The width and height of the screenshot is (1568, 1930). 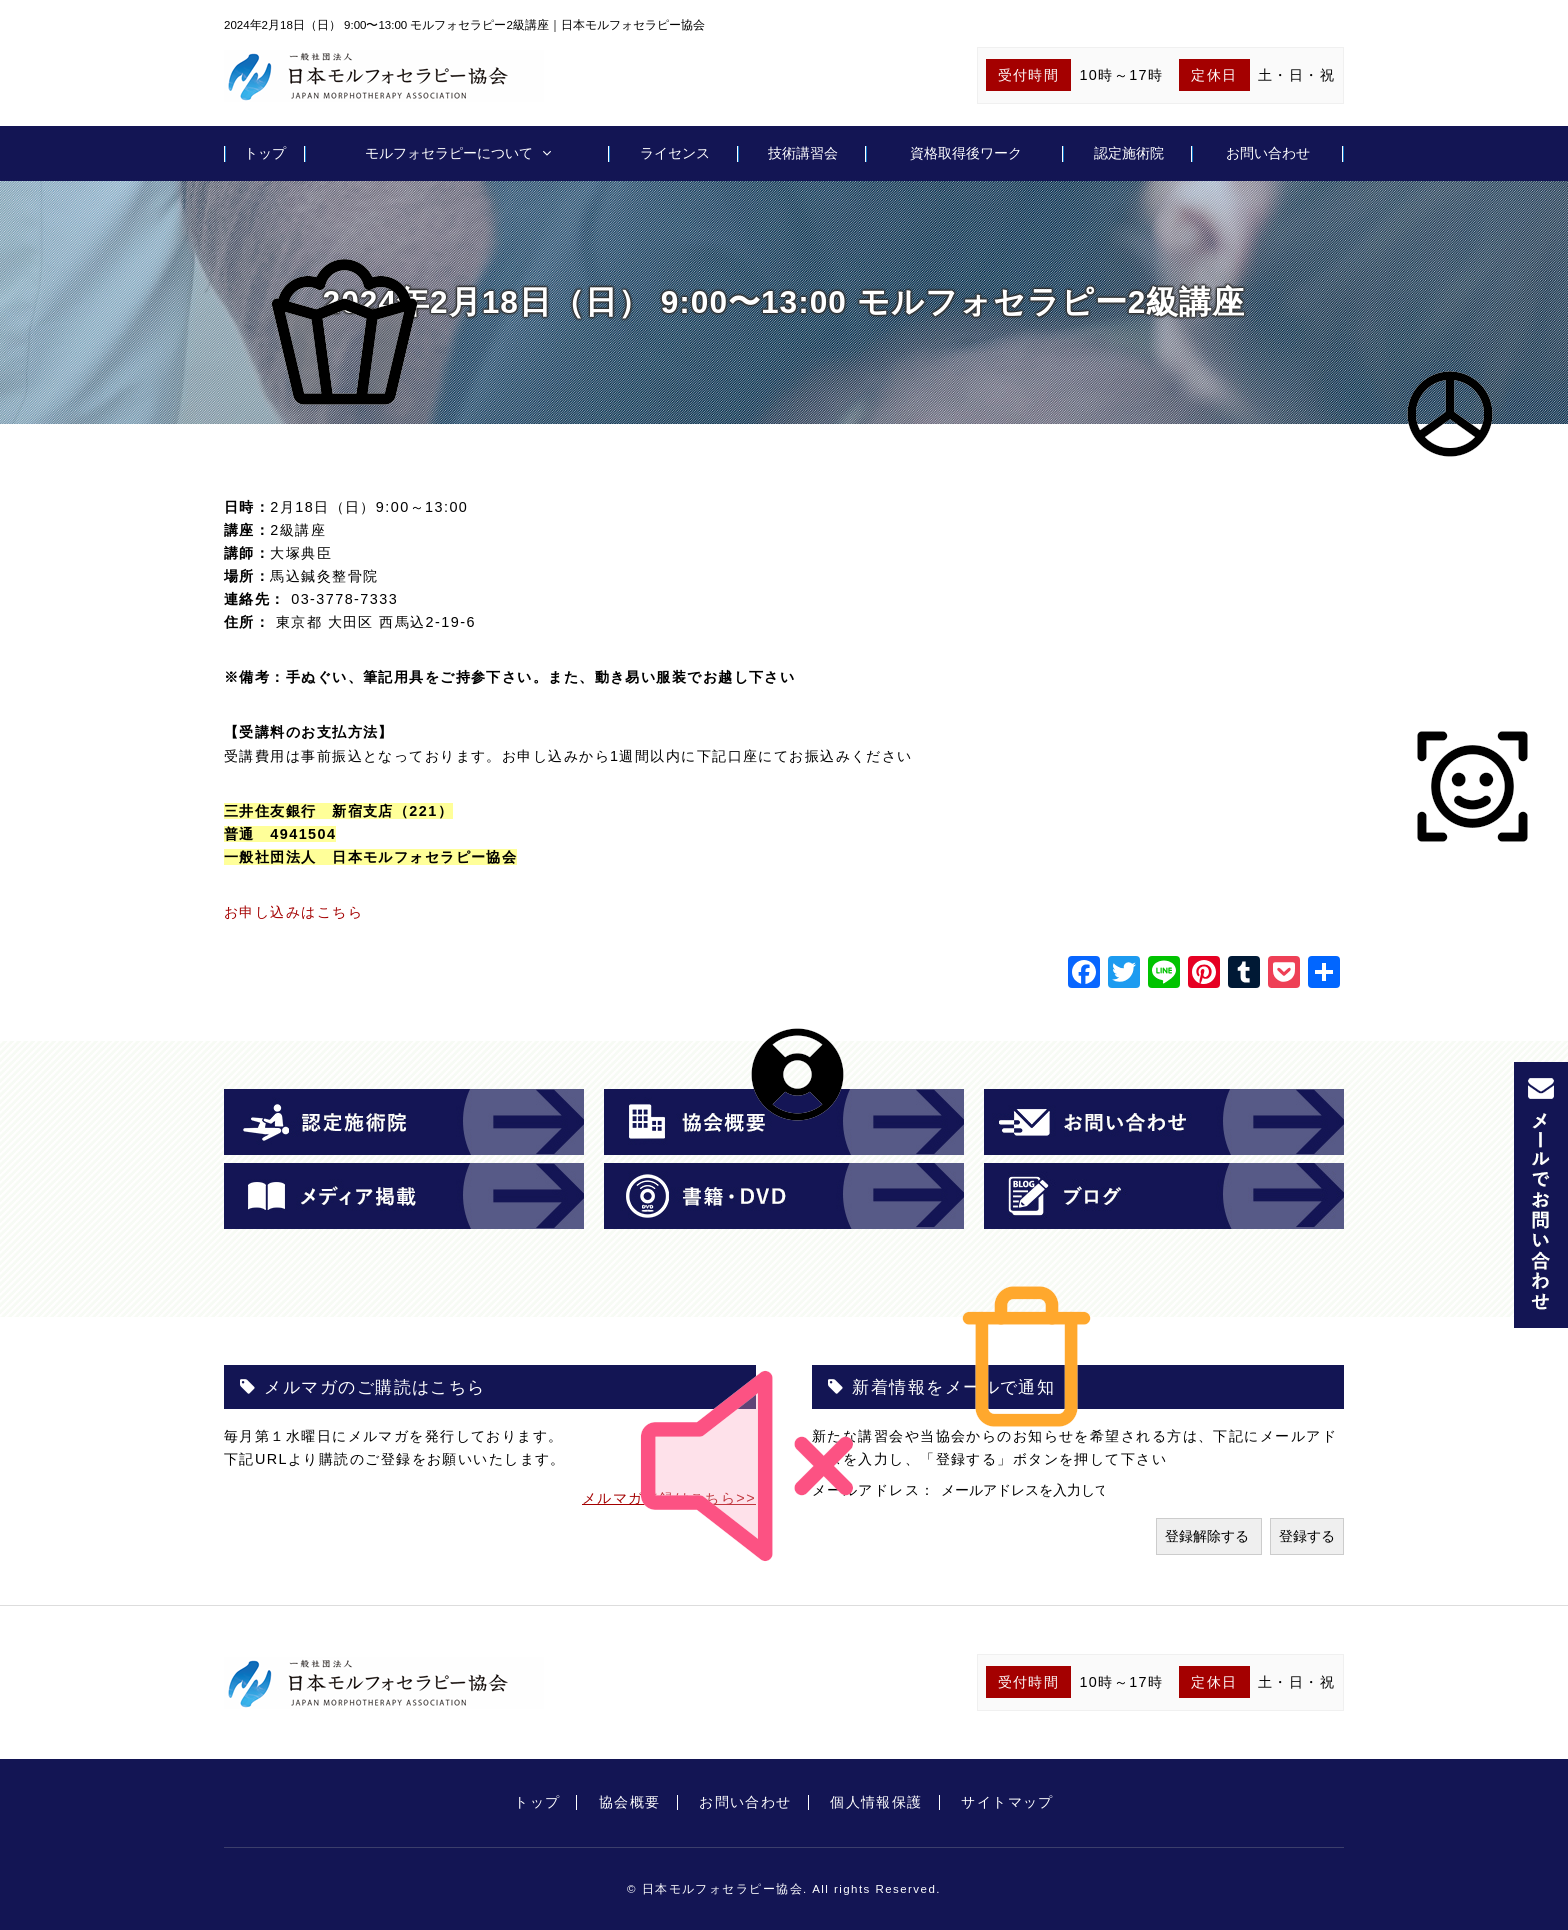 What do you see at coordinates (1450, 414) in the screenshot?
I see `mercedes-benz brand logo` at bounding box center [1450, 414].